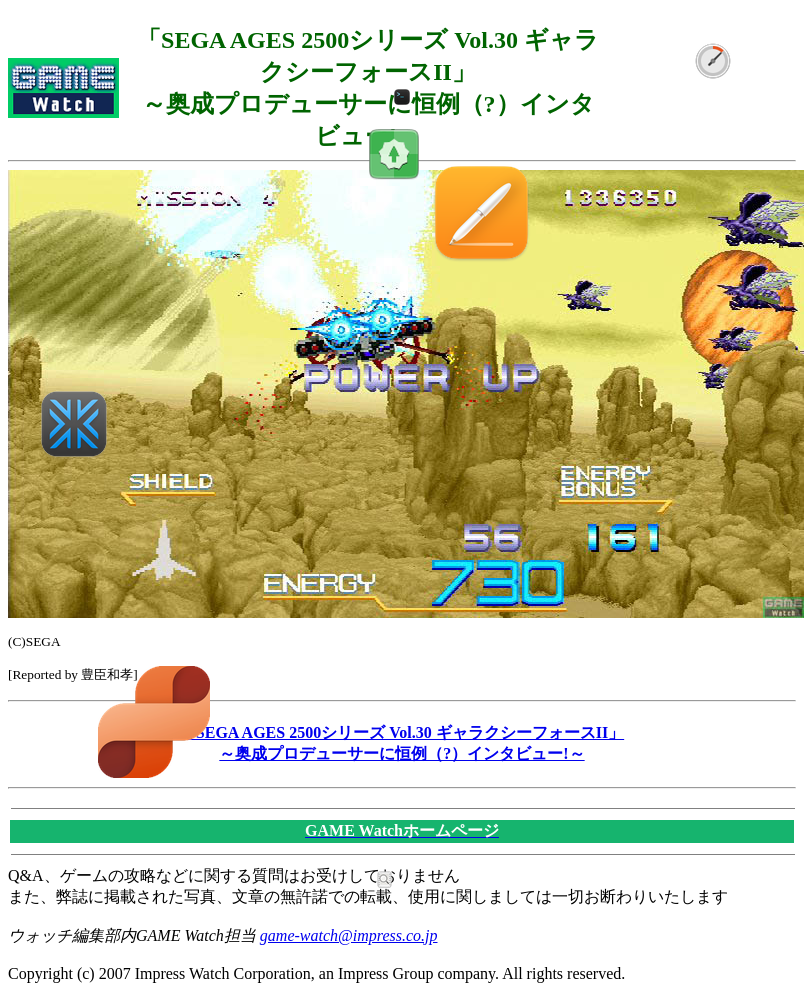 This screenshot has width=804, height=991. I want to click on open the system logs application, so click(384, 879).